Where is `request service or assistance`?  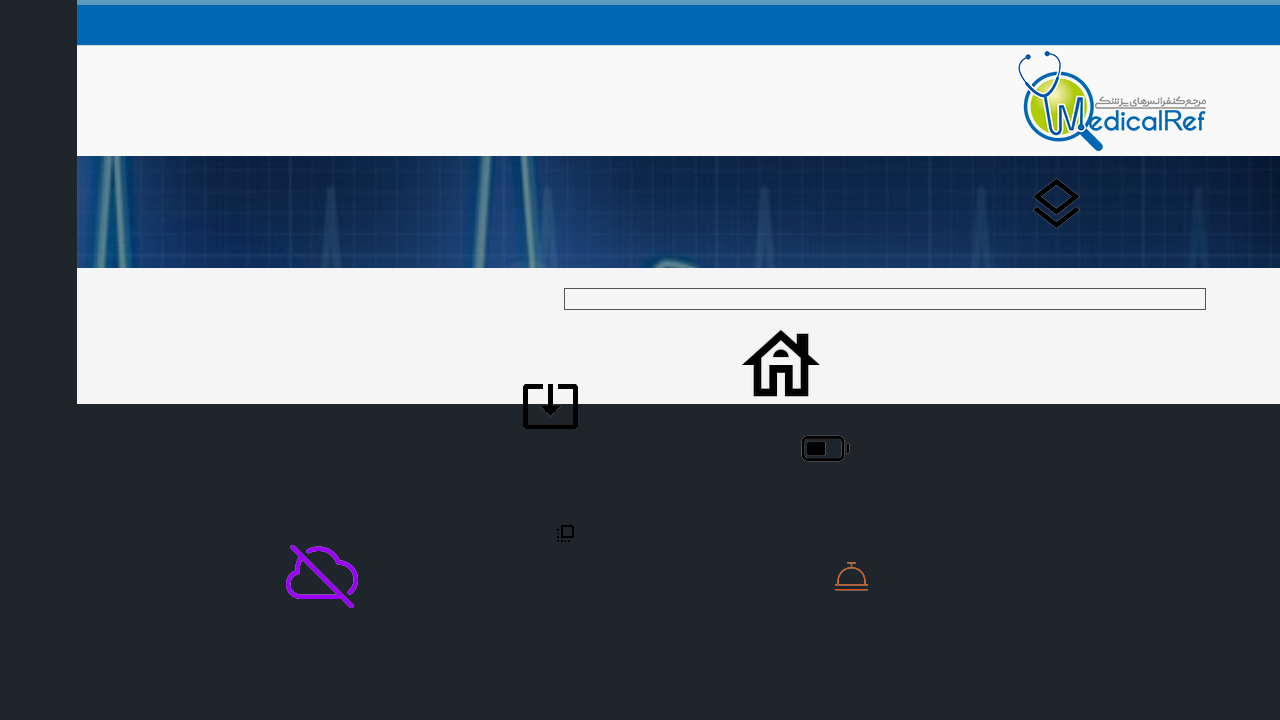
request service or assistance is located at coordinates (851, 577).